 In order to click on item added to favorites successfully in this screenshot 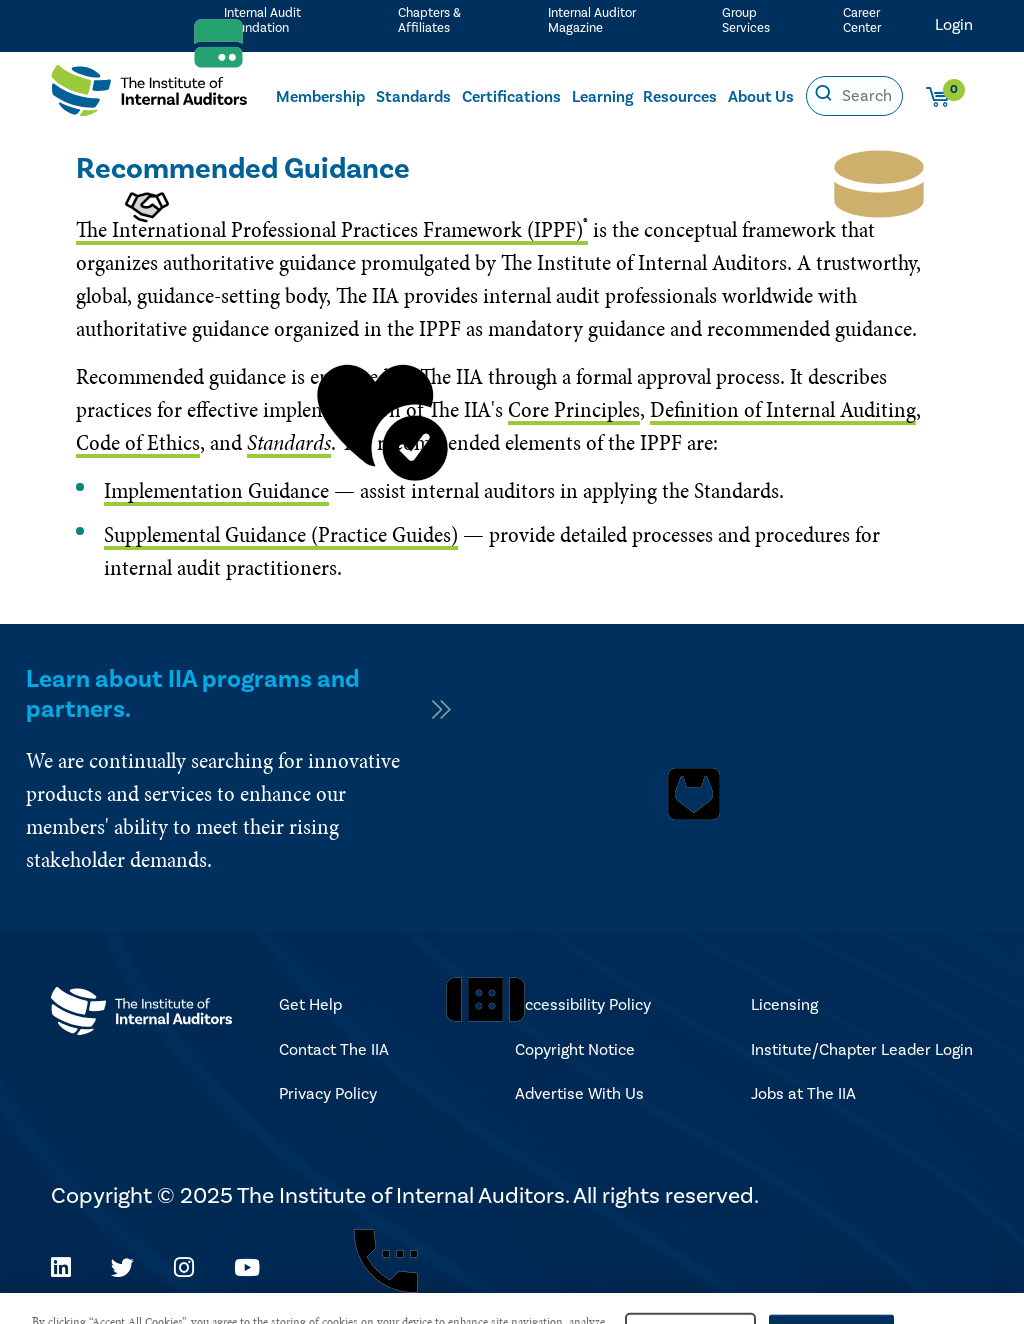, I will do `click(382, 415)`.